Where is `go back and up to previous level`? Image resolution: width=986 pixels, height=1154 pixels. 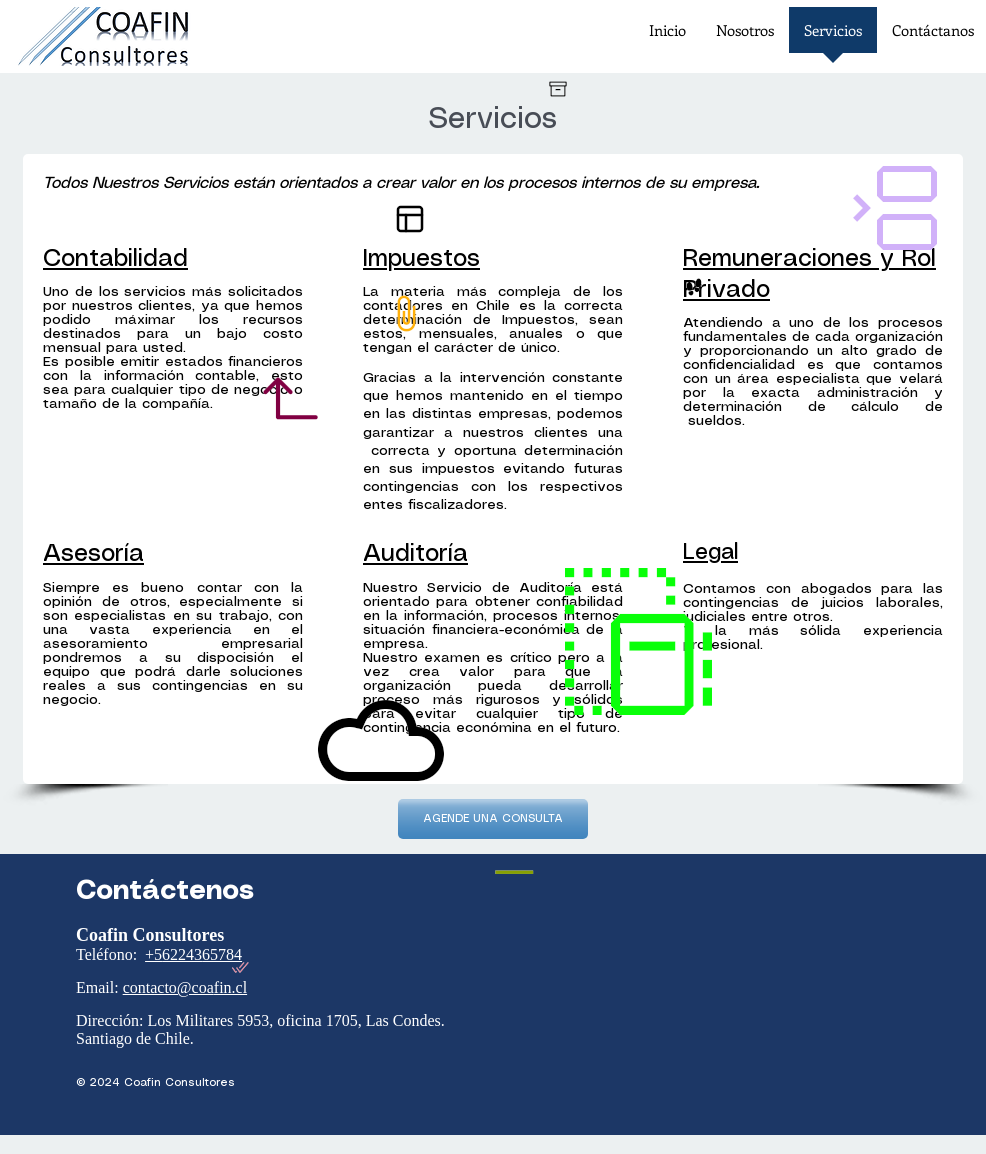
go back and up to previous level is located at coordinates (288, 400).